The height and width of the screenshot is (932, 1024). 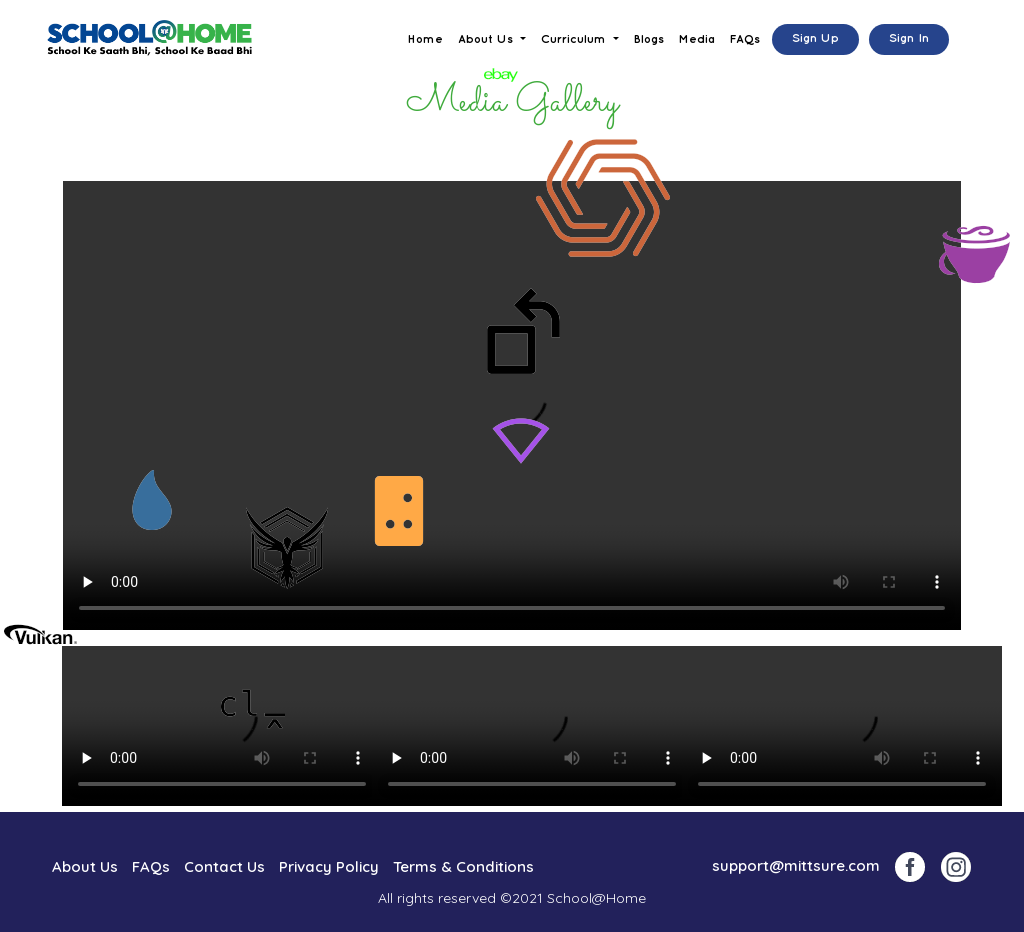 I want to click on plume app or service logo, so click(x=603, y=198).